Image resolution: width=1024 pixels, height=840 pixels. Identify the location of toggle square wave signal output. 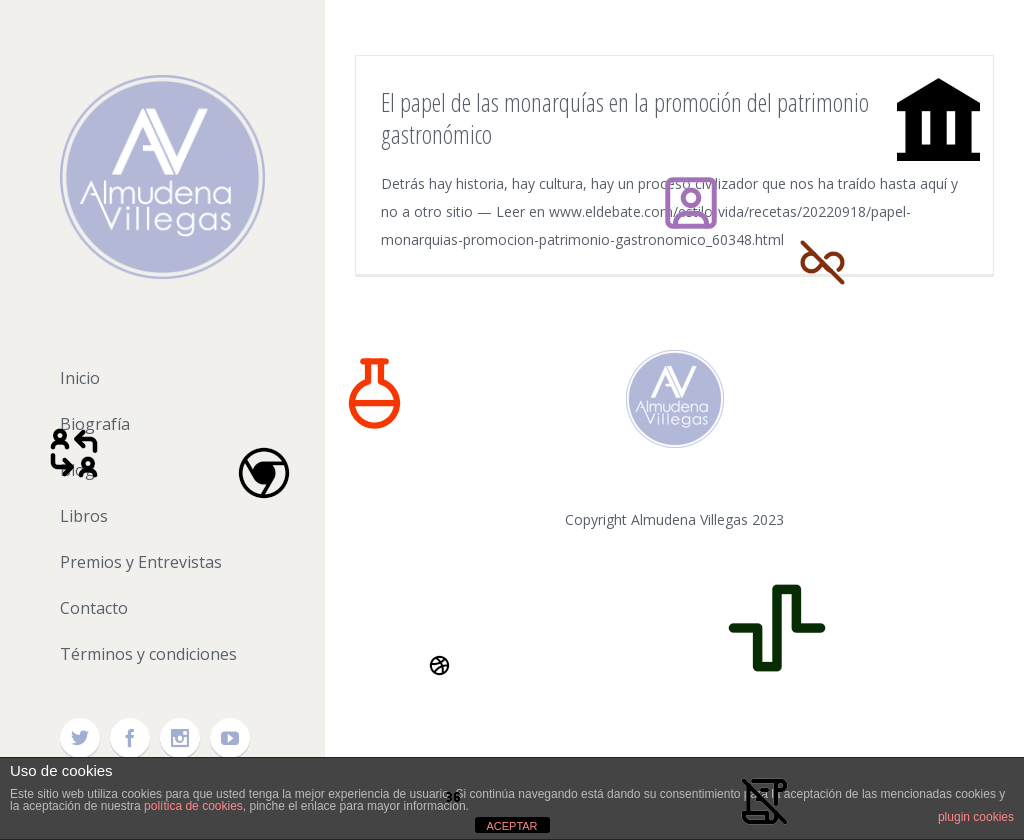
(777, 628).